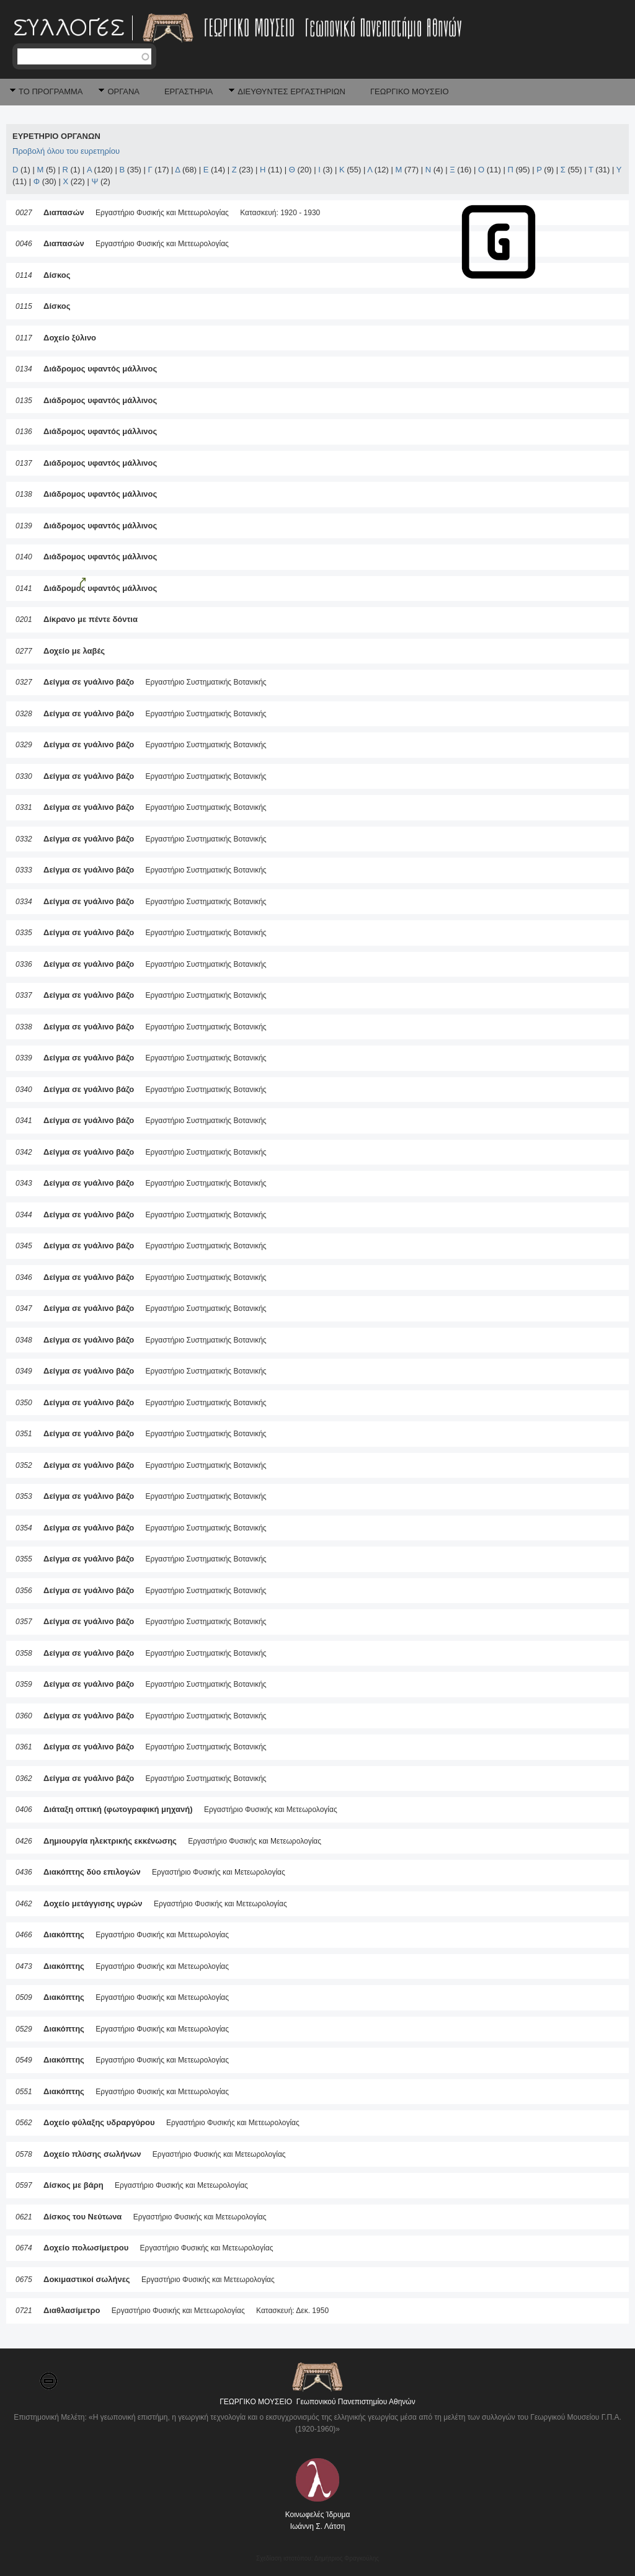  I want to click on access Google services or integration, so click(499, 242).